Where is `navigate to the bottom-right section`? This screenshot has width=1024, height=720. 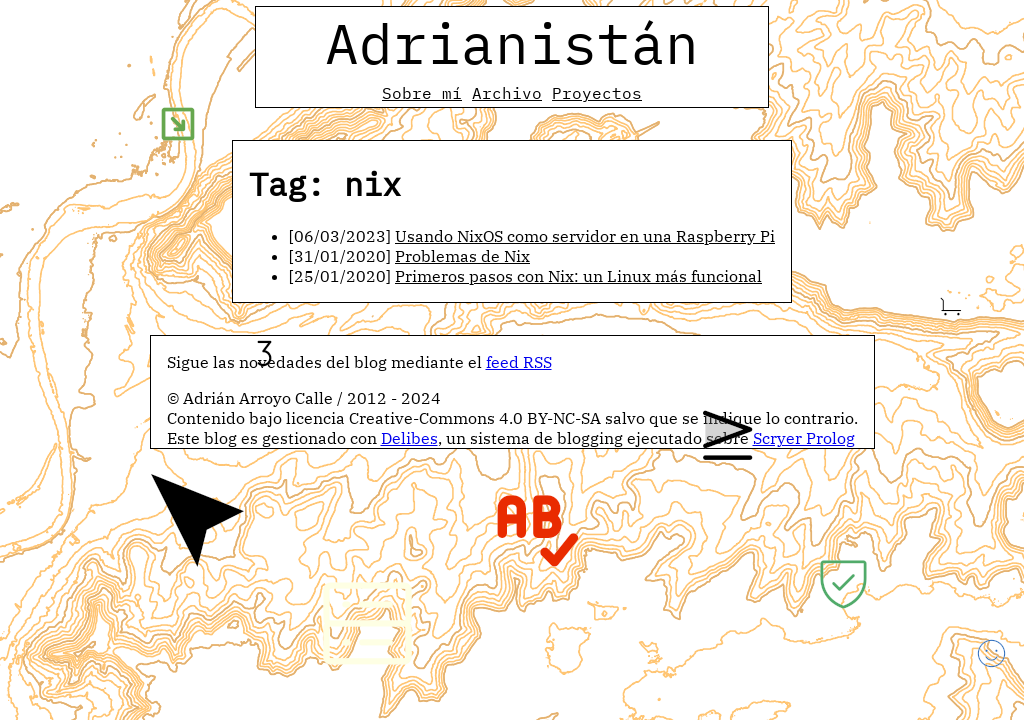 navigate to the bottom-right section is located at coordinates (178, 124).